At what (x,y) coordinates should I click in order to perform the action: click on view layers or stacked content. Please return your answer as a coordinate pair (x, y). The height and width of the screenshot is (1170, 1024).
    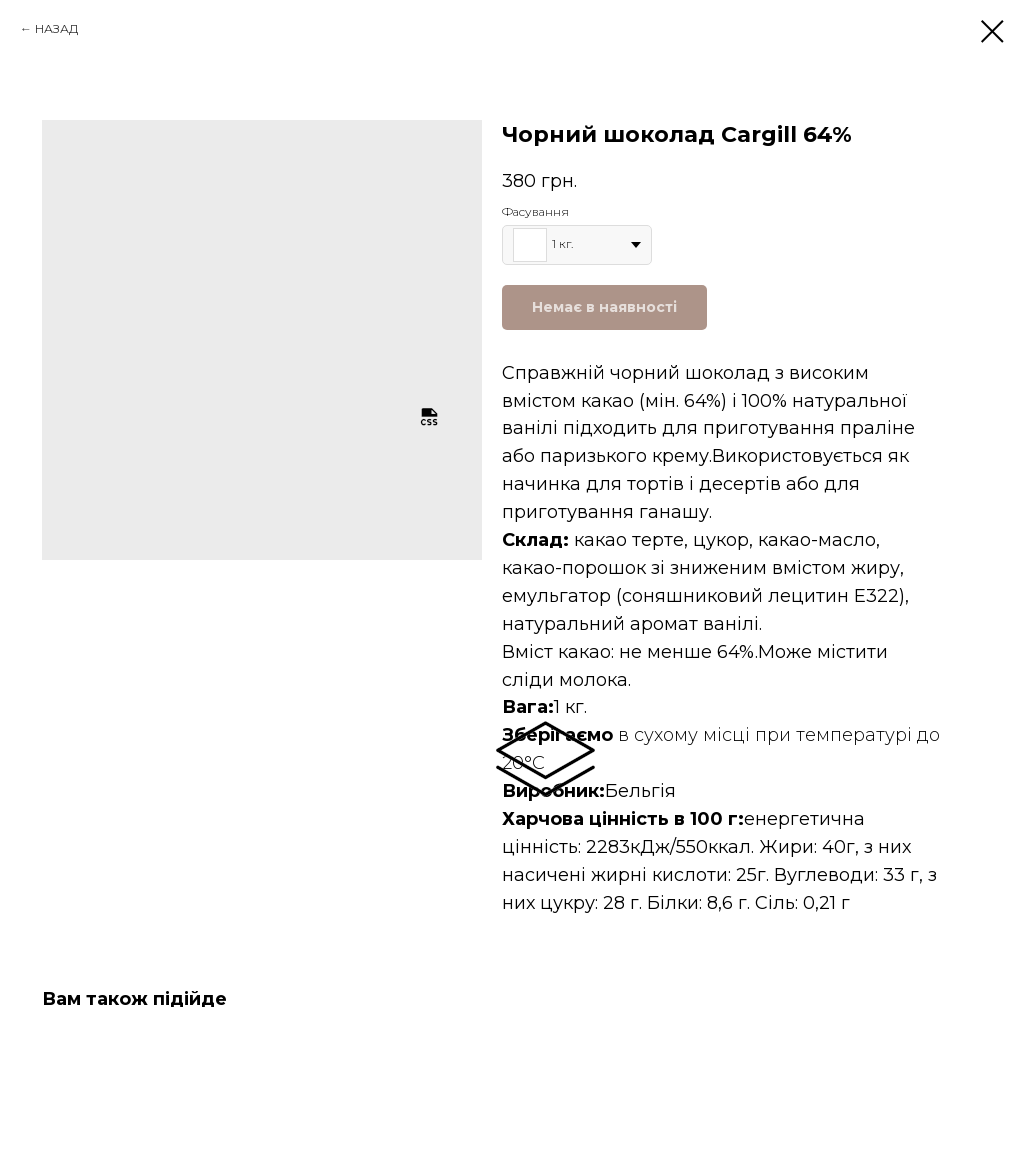
    Looking at the image, I should click on (545, 760).